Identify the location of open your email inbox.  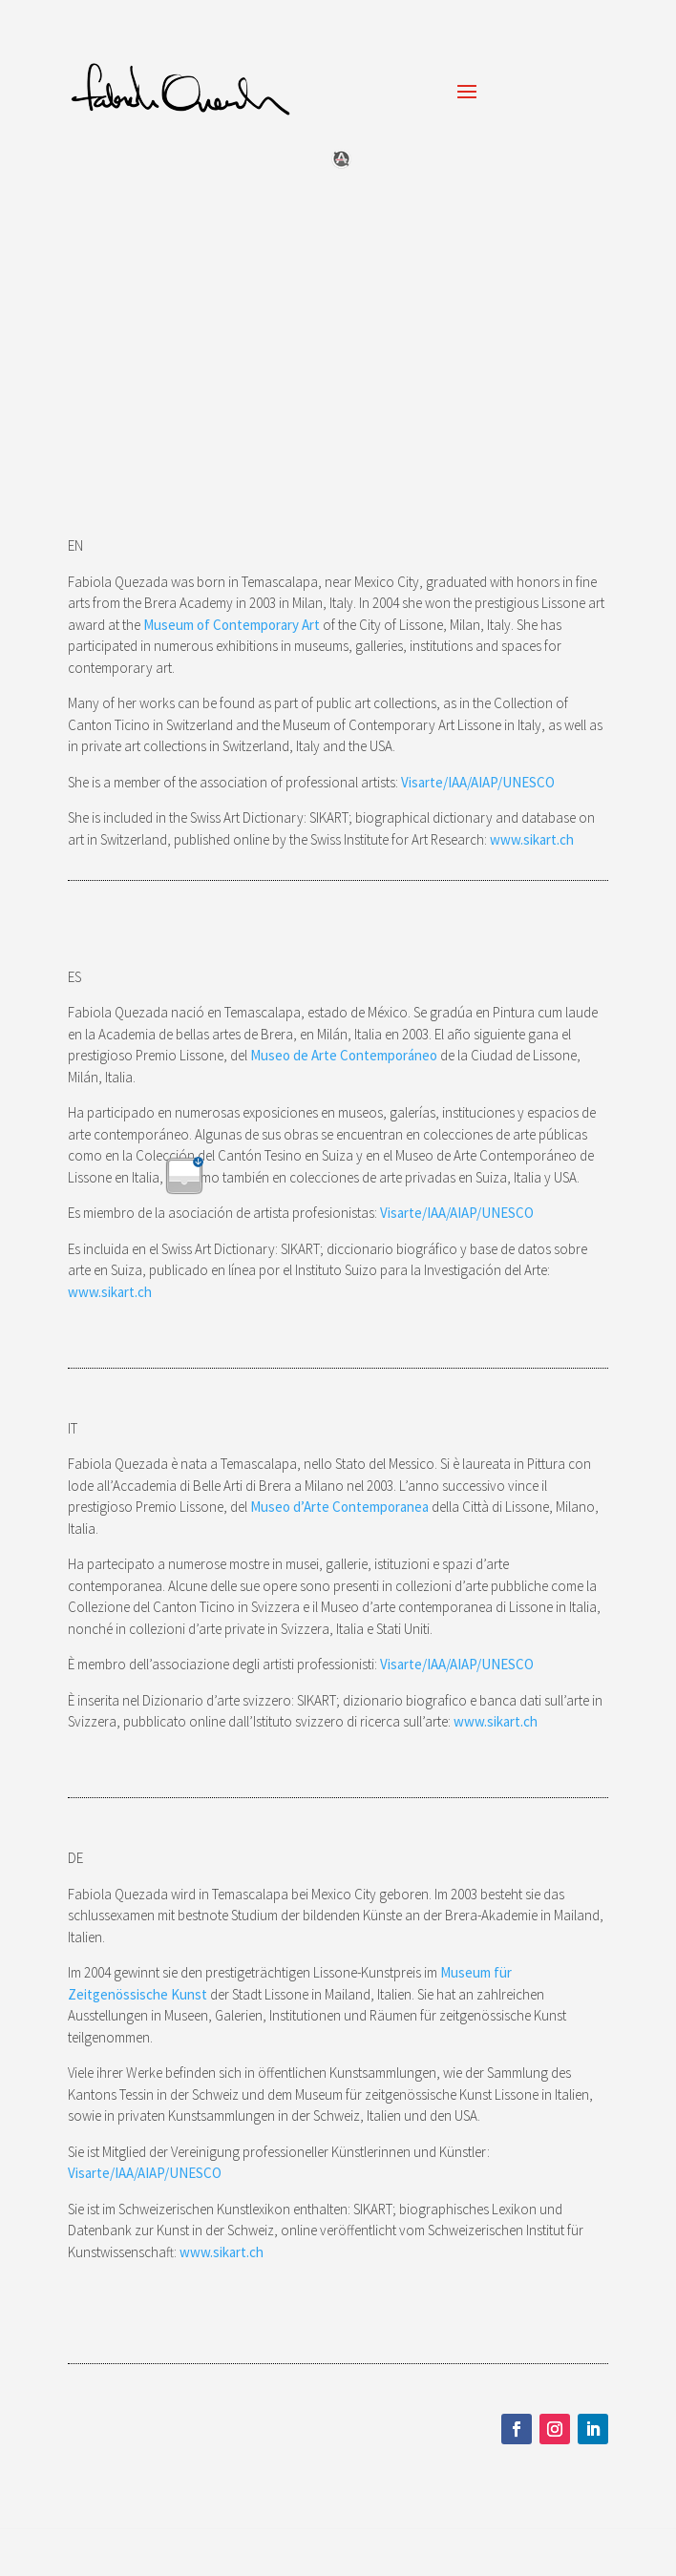
(184, 1176).